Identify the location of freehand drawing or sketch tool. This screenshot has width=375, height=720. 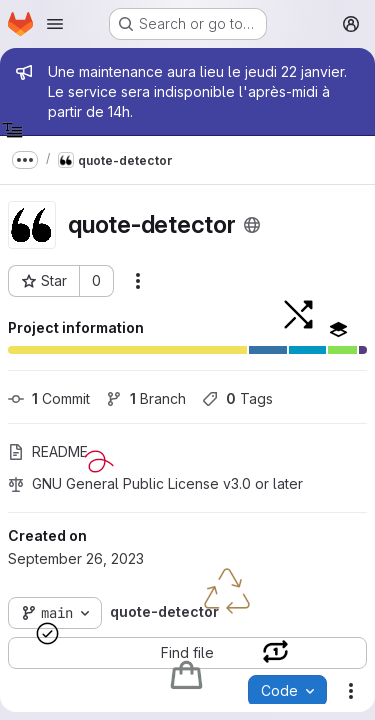
(97, 461).